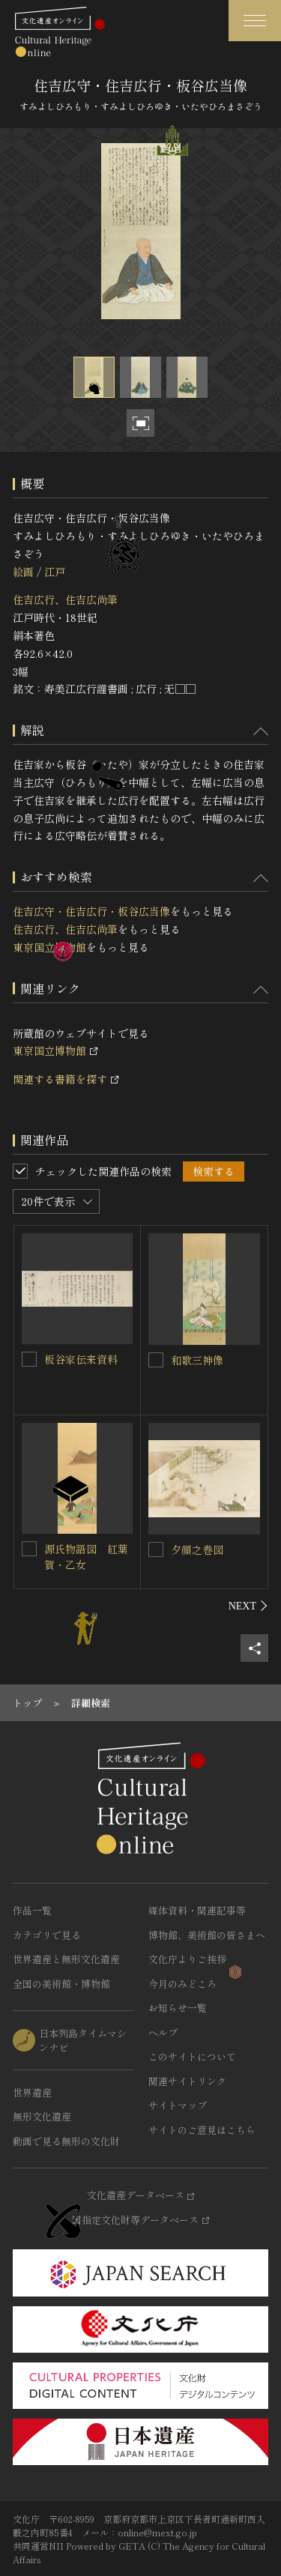 The width and height of the screenshot is (281, 2576). What do you see at coordinates (94, 389) in the screenshot?
I see `select tanzania as your country or region` at bounding box center [94, 389].